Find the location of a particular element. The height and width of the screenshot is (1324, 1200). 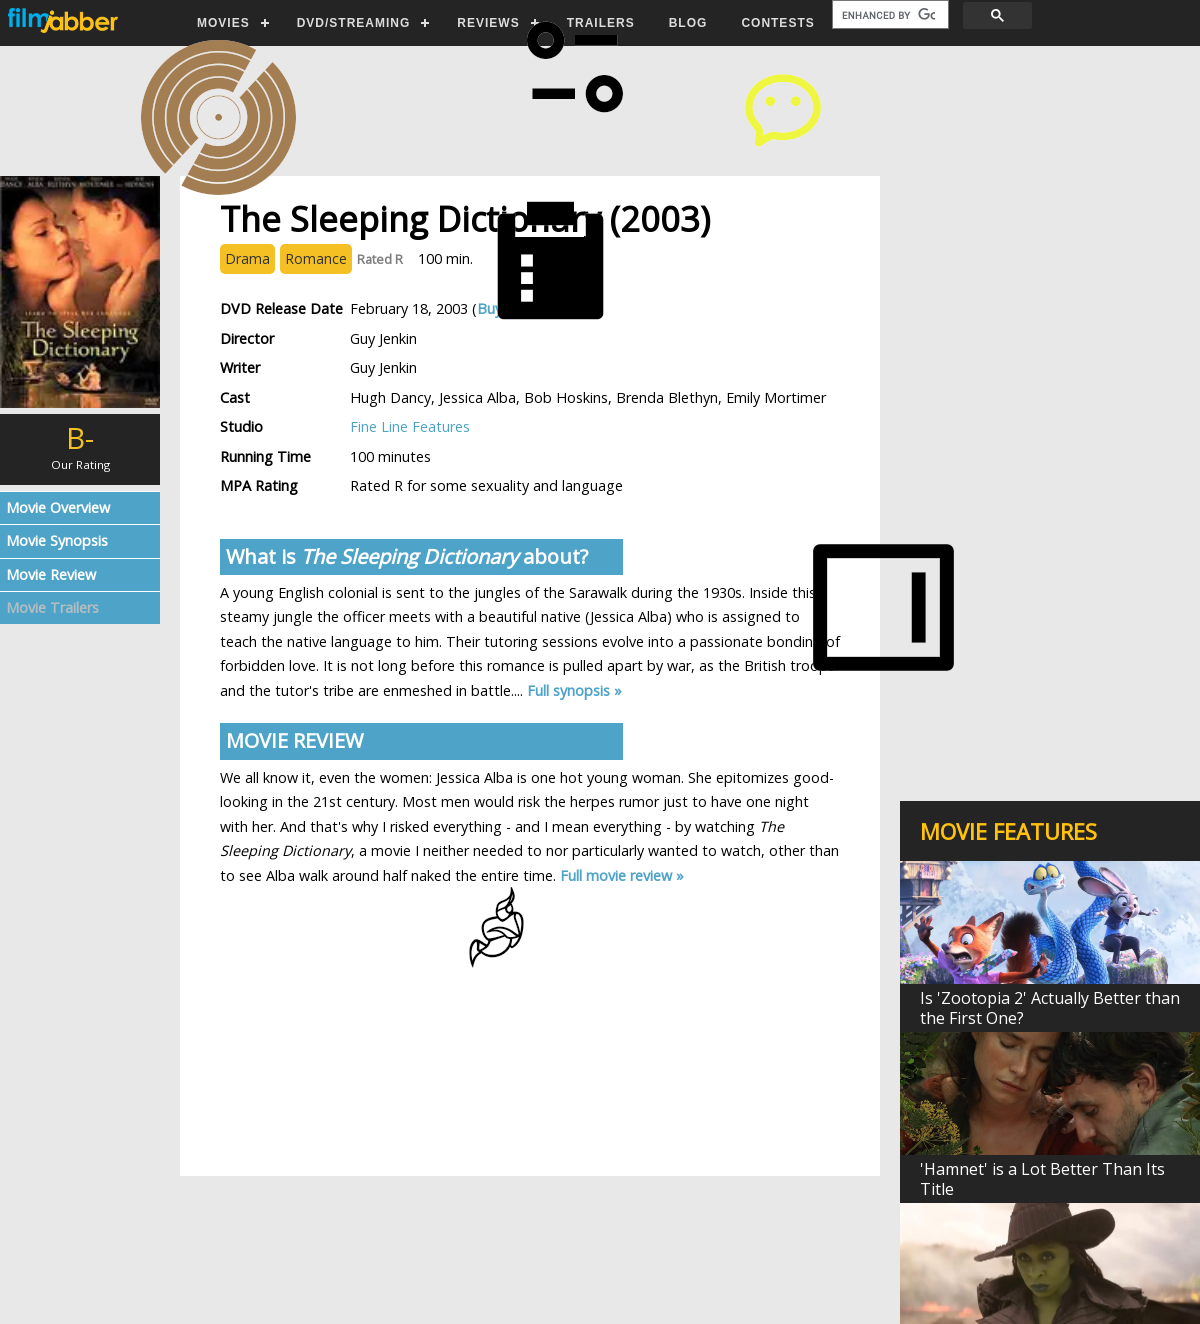

switch to right sidebar layout is located at coordinates (883, 607).